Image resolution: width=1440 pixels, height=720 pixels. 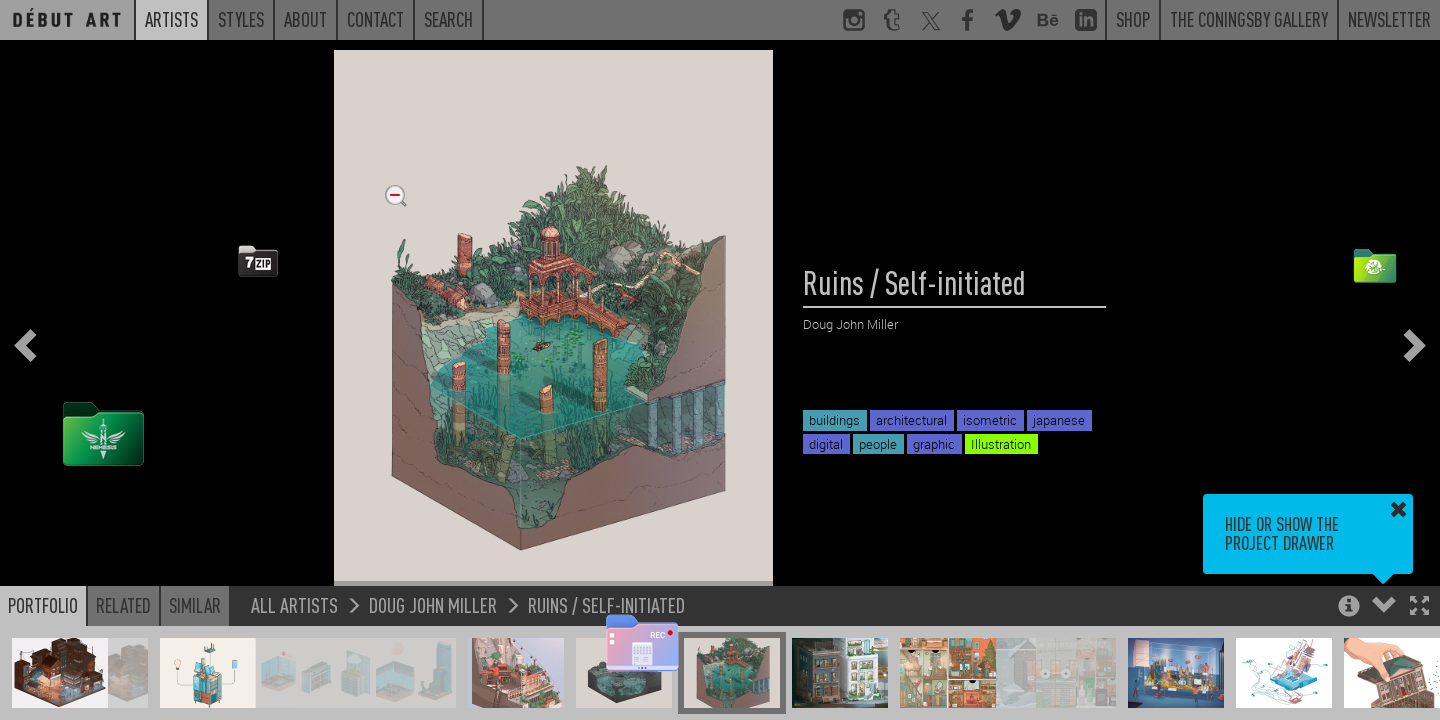 I want to click on zoom out of the current view, so click(x=396, y=196).